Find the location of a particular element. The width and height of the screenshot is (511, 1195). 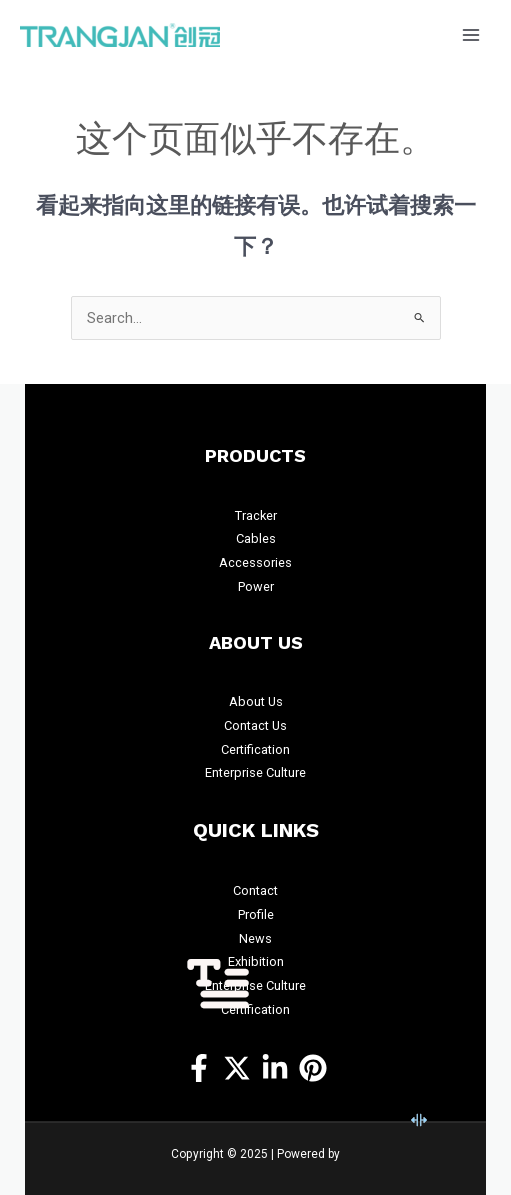

split view horizontally is located at coordinates (419, 1120).